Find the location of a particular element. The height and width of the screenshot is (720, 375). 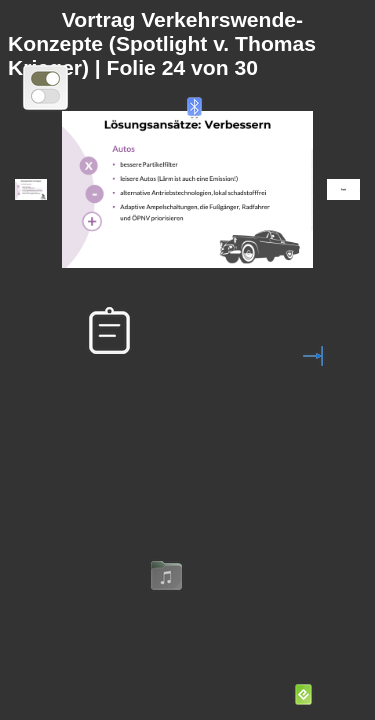

go to the last item or page is located at coordinates (313, 356).